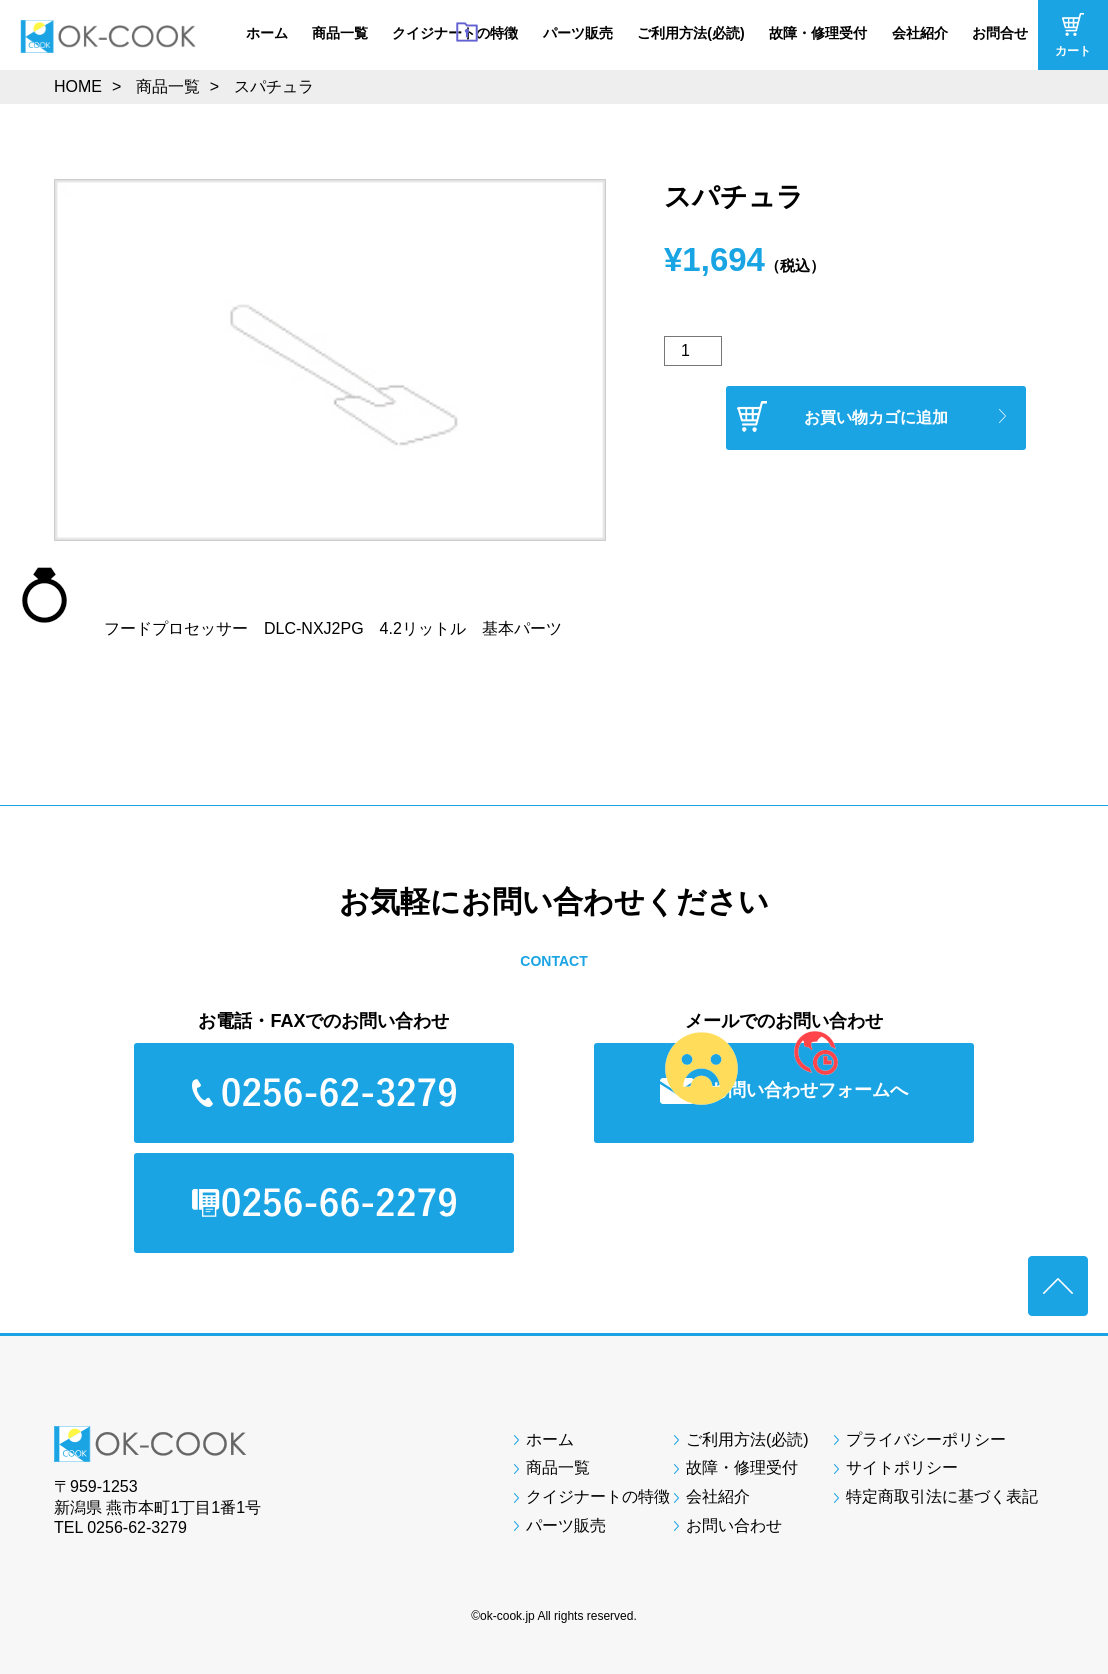 This screenshot has height=1674, width=1108. Describe the element at coordinates (467, 32) in the screenshot. I see `access a password-protected folder` at that location.